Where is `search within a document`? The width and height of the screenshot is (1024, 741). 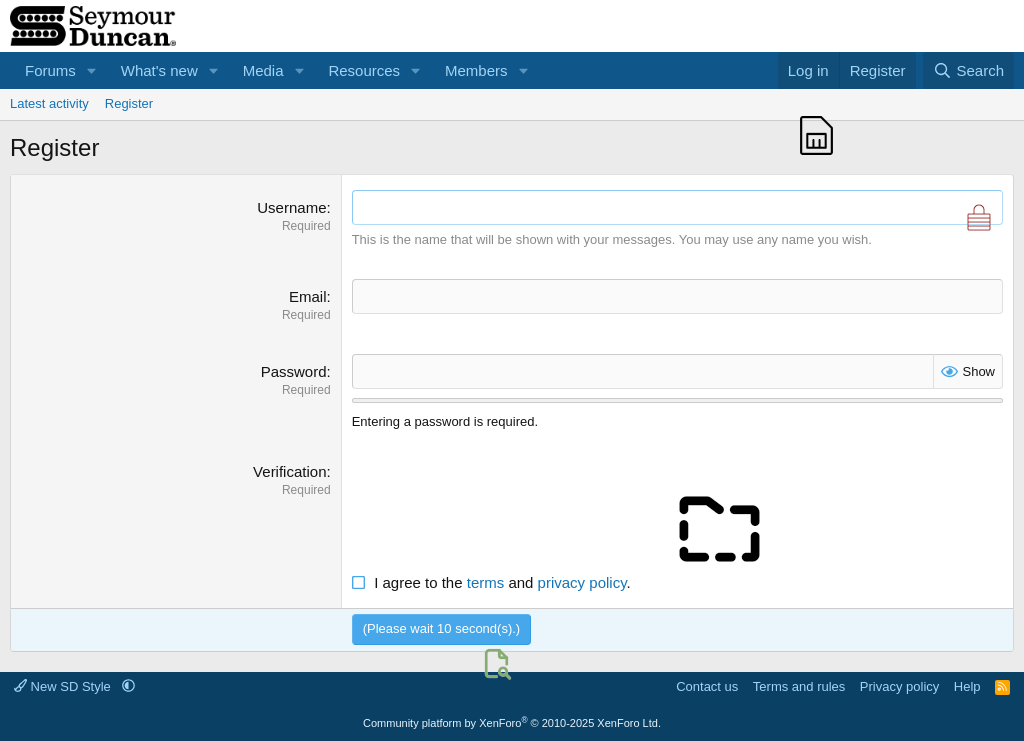 search within a document is located at coordinates (496, 663).